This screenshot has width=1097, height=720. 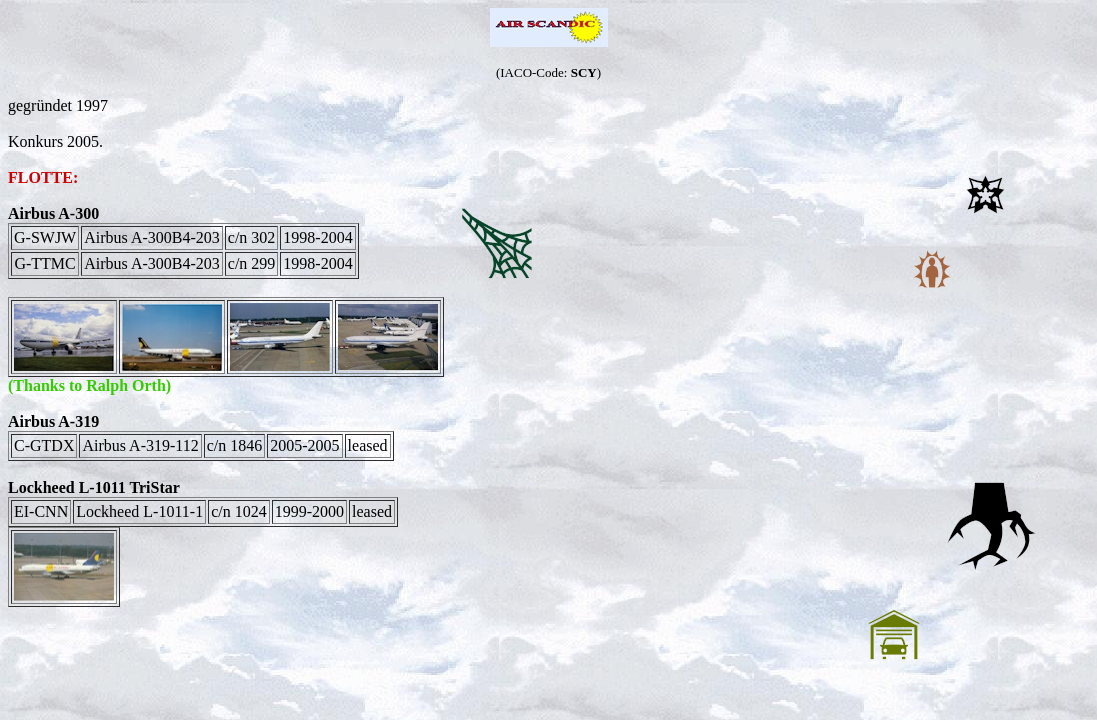 I want to click on activate aura or special ability, so click(x=932, y=269).